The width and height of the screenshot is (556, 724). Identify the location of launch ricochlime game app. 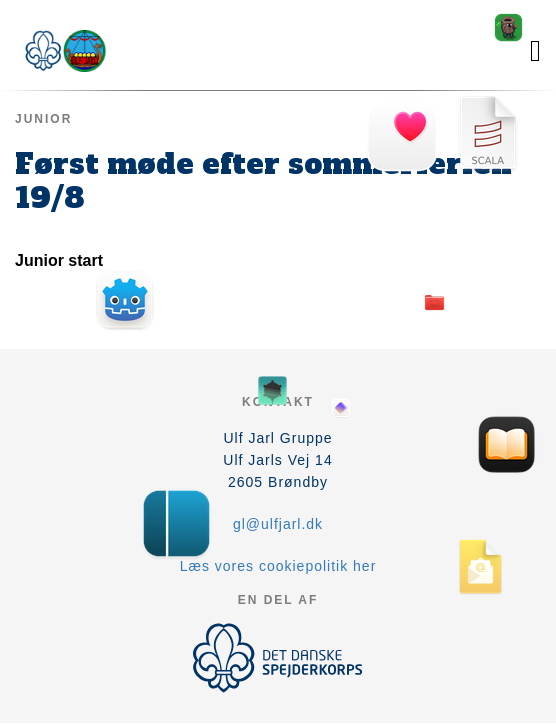
(508, 27).